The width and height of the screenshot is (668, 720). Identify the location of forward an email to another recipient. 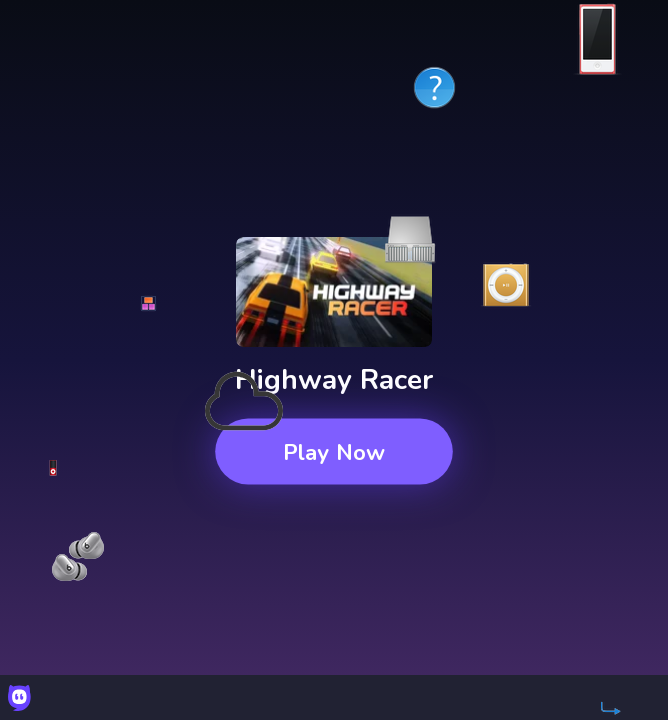
(611, 707).